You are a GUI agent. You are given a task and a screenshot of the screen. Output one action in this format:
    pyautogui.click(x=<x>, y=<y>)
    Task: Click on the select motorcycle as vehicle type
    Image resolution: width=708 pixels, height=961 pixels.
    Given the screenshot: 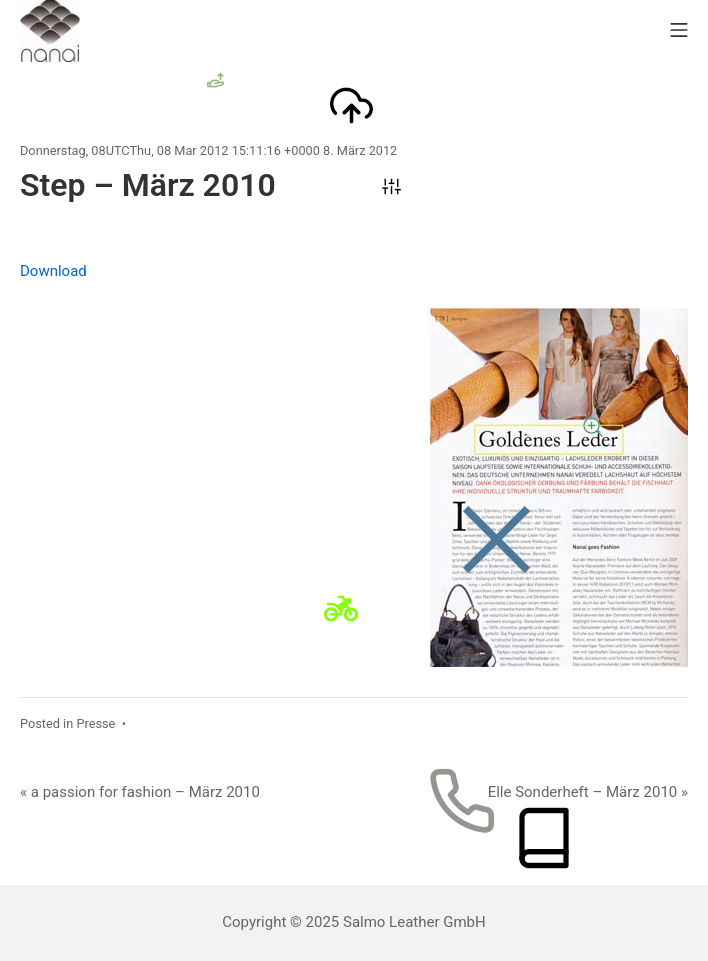 What is the action you would take?
    pyautogui.click(x=341, y=609)
    